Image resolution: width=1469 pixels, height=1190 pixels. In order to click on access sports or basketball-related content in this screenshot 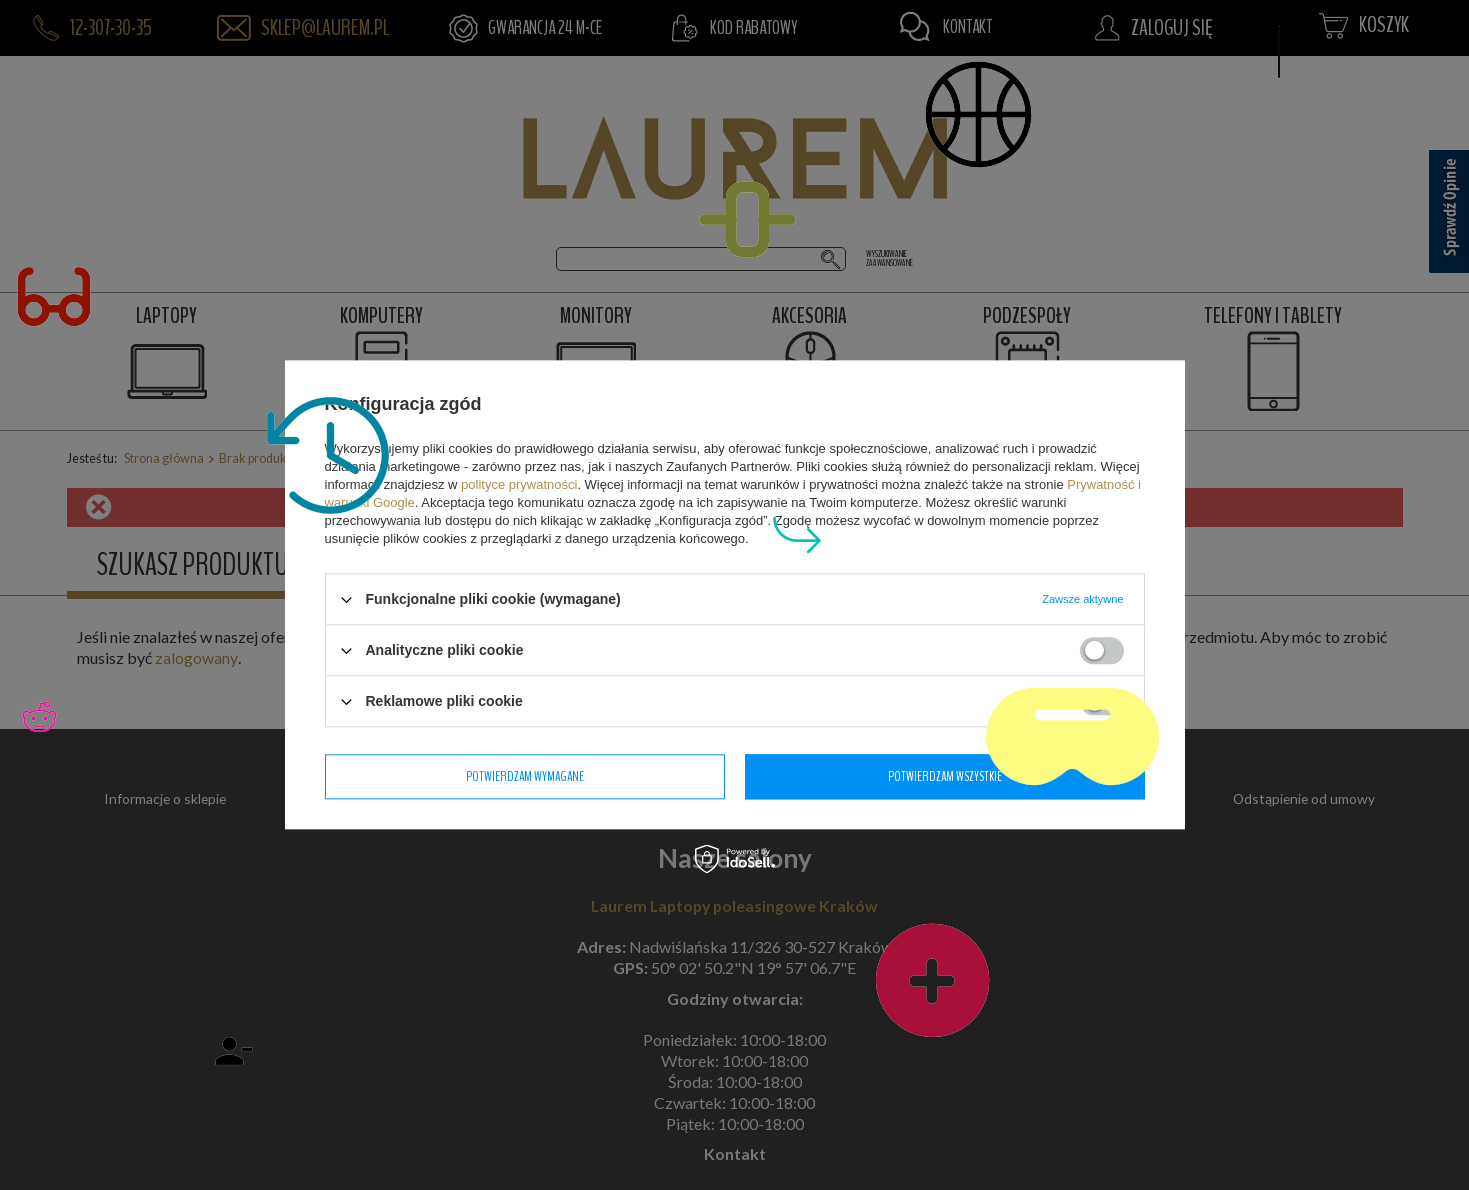, I will do `click(978, 114)`.